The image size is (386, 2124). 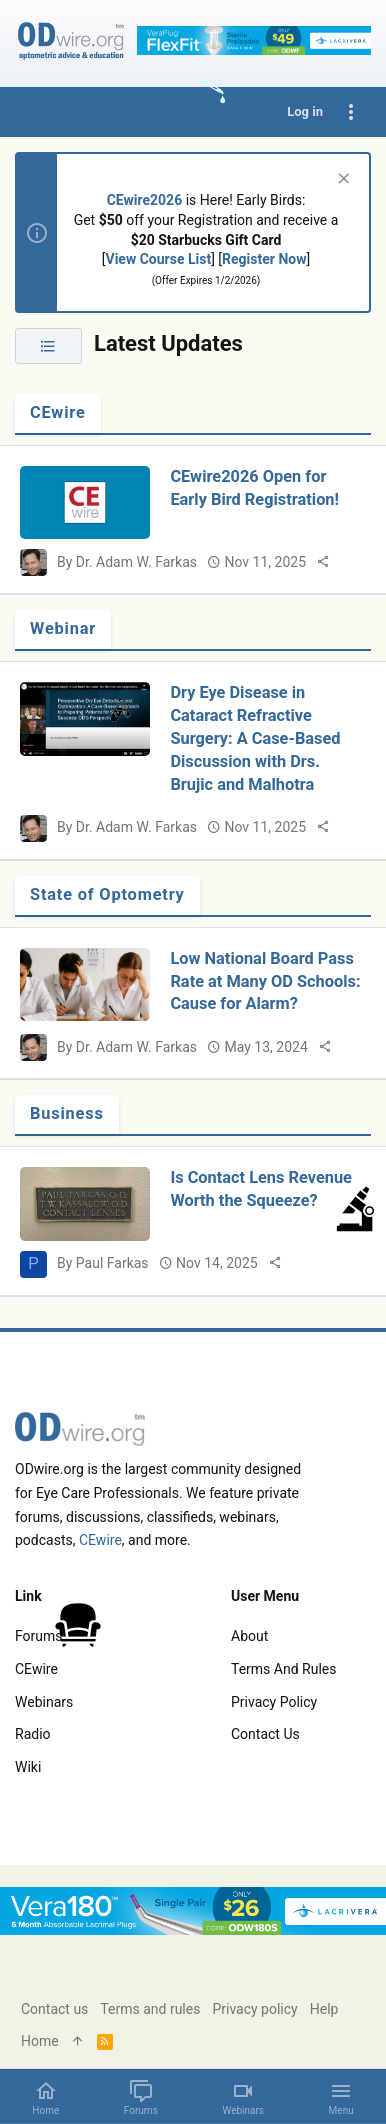 What do you see at coordinates (78, 1625) in the screenshot?
I see `browse furniture or home decor items` at bounding box center [78, 1625].